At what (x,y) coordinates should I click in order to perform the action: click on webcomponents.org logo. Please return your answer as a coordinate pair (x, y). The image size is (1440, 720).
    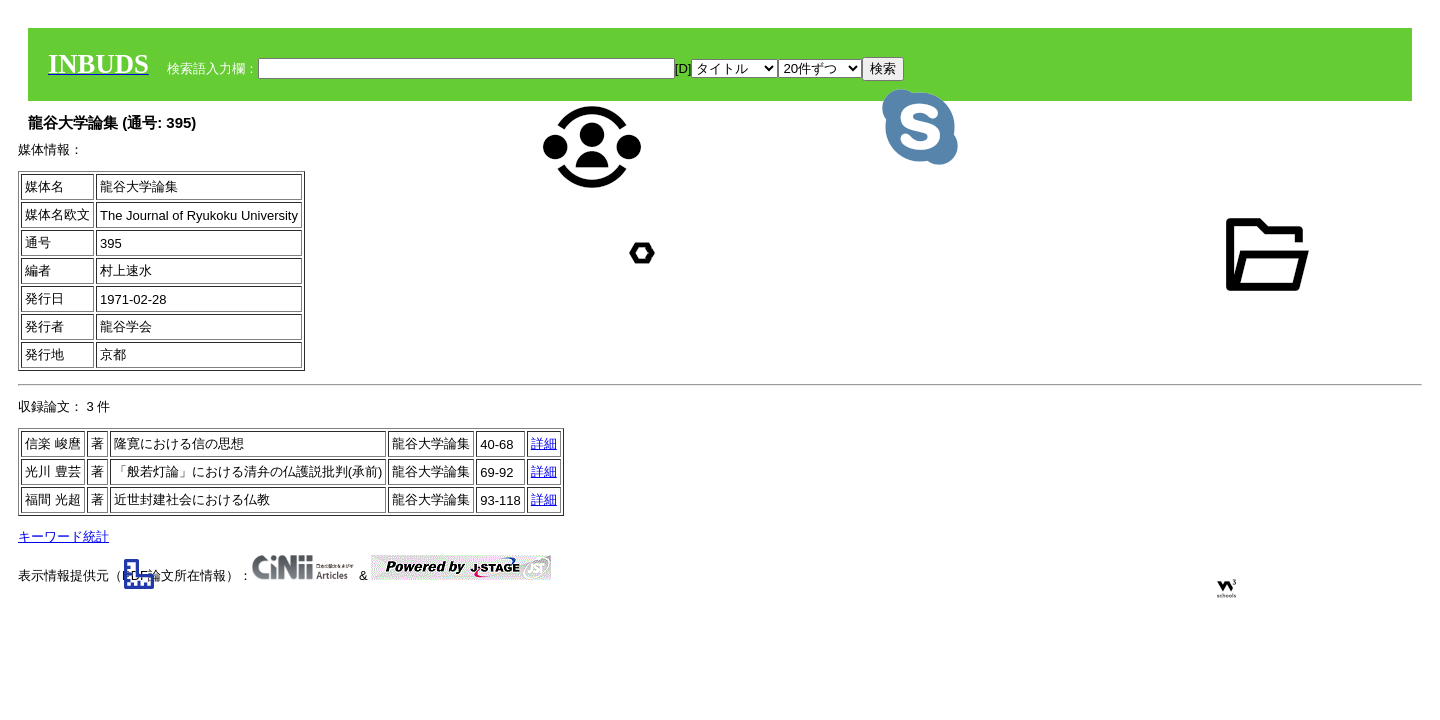
    Looking at the image, I should click on (642, 253).